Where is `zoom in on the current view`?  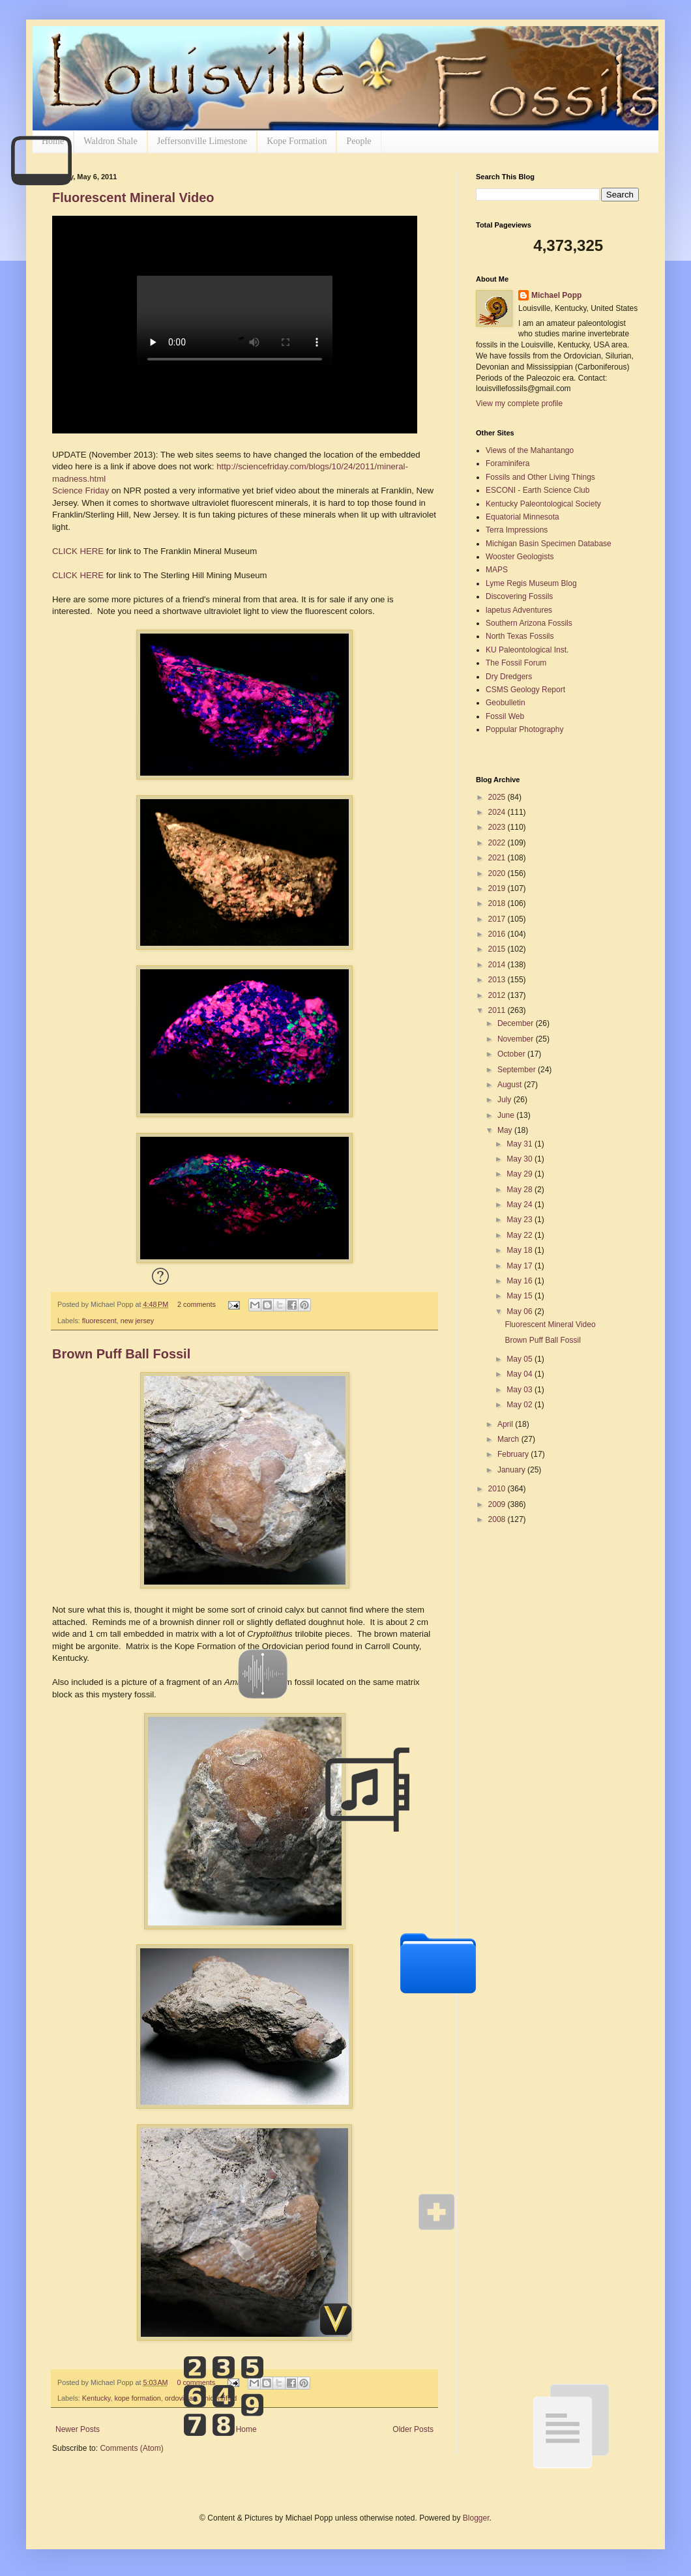 zoom in on the current view is located at coordinates (436, 2212).